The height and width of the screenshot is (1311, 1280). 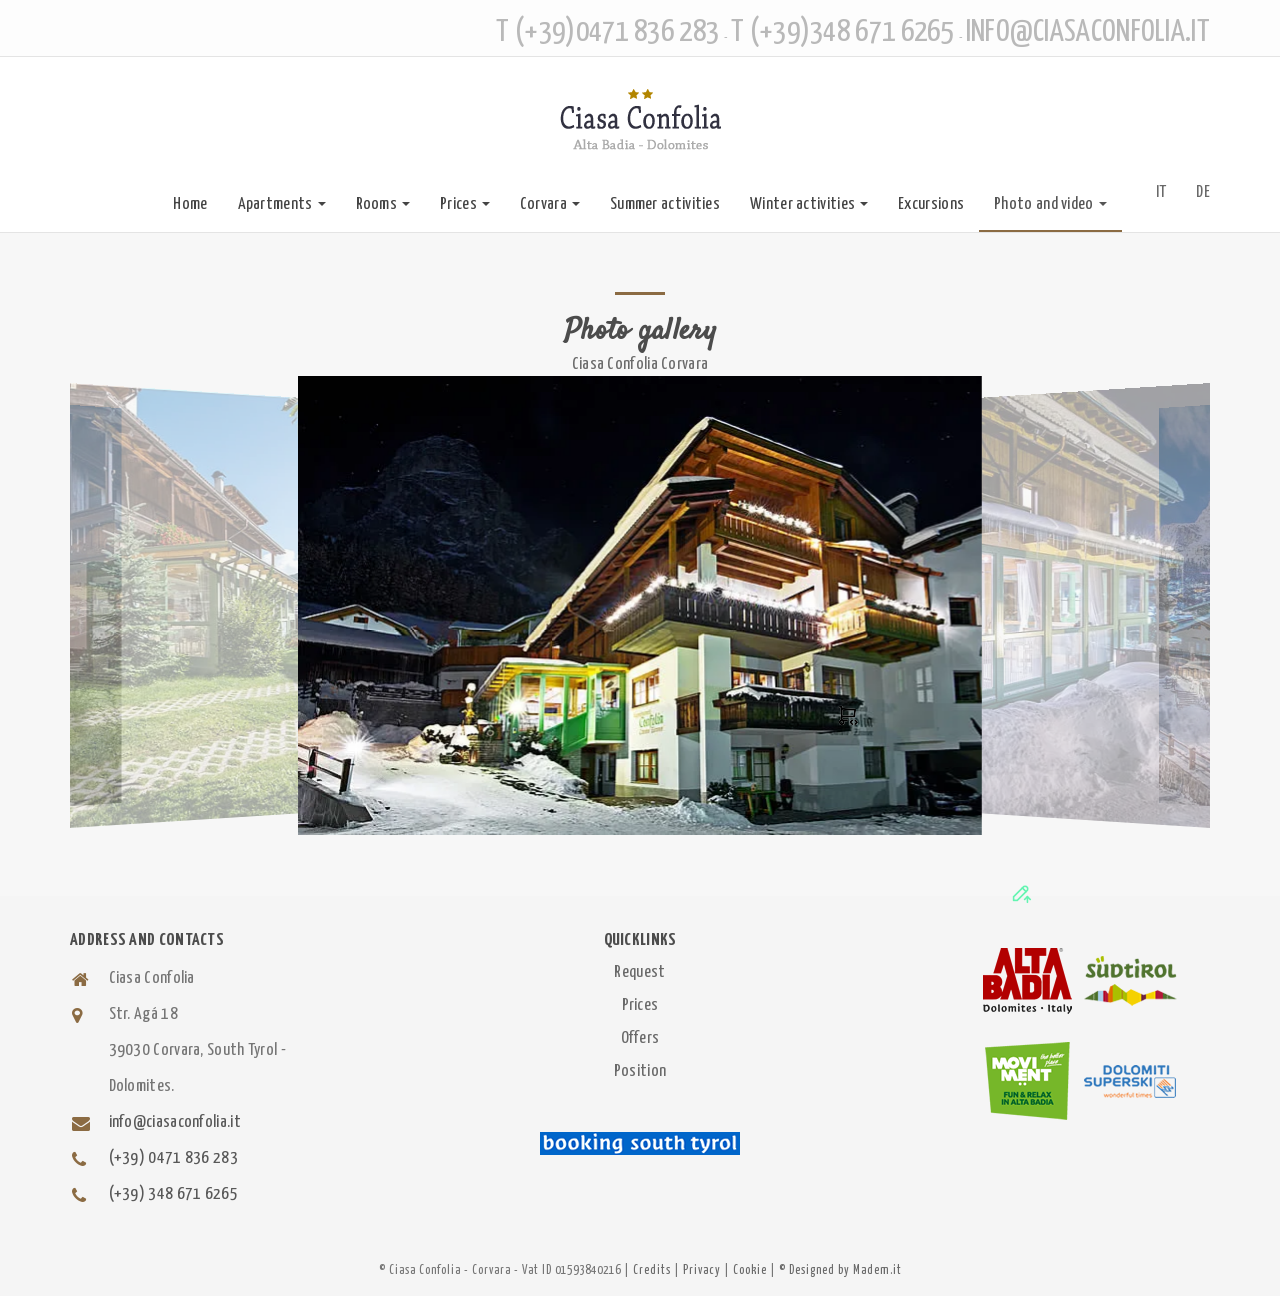 I want to click on upload or publish your edits, so click(x=1021, y=893).